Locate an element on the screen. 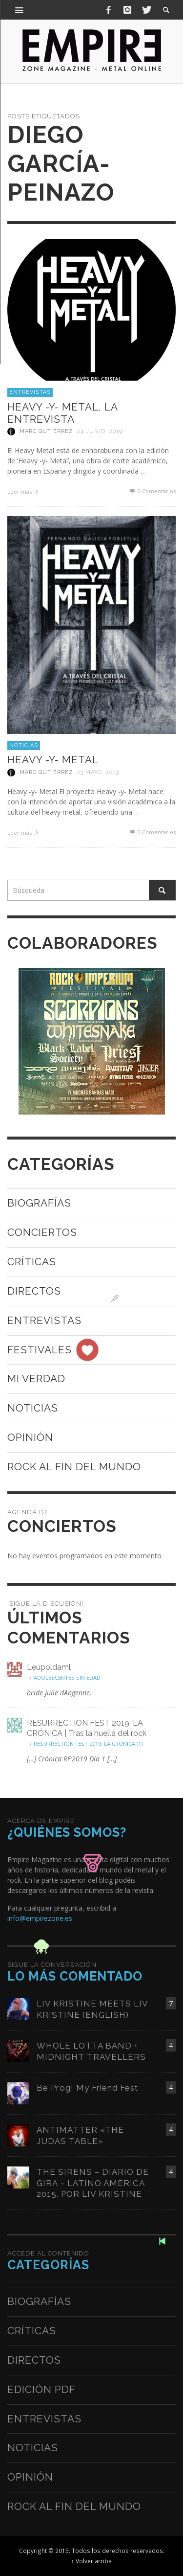  access settings or configuration options is located at coordinates (115, 1299).